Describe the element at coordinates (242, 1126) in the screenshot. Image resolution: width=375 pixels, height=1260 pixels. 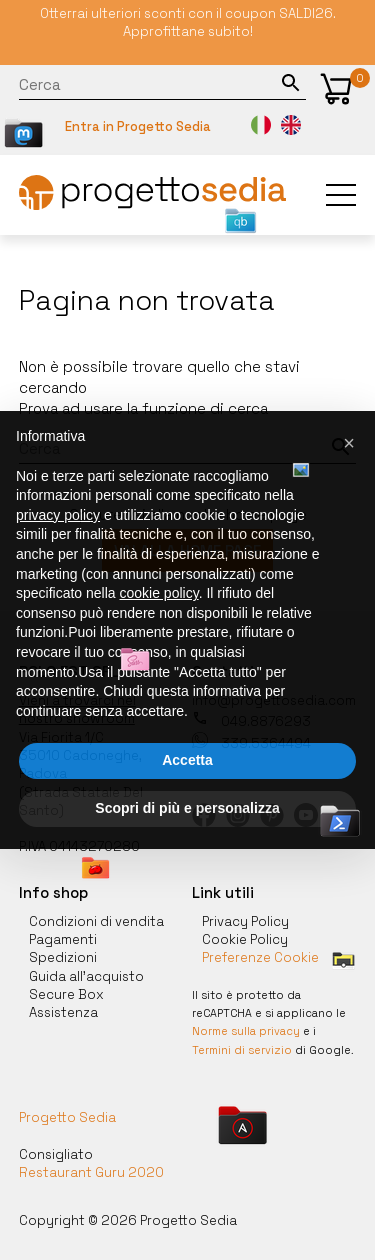
I see `folder containing ansible automation files` at that location.